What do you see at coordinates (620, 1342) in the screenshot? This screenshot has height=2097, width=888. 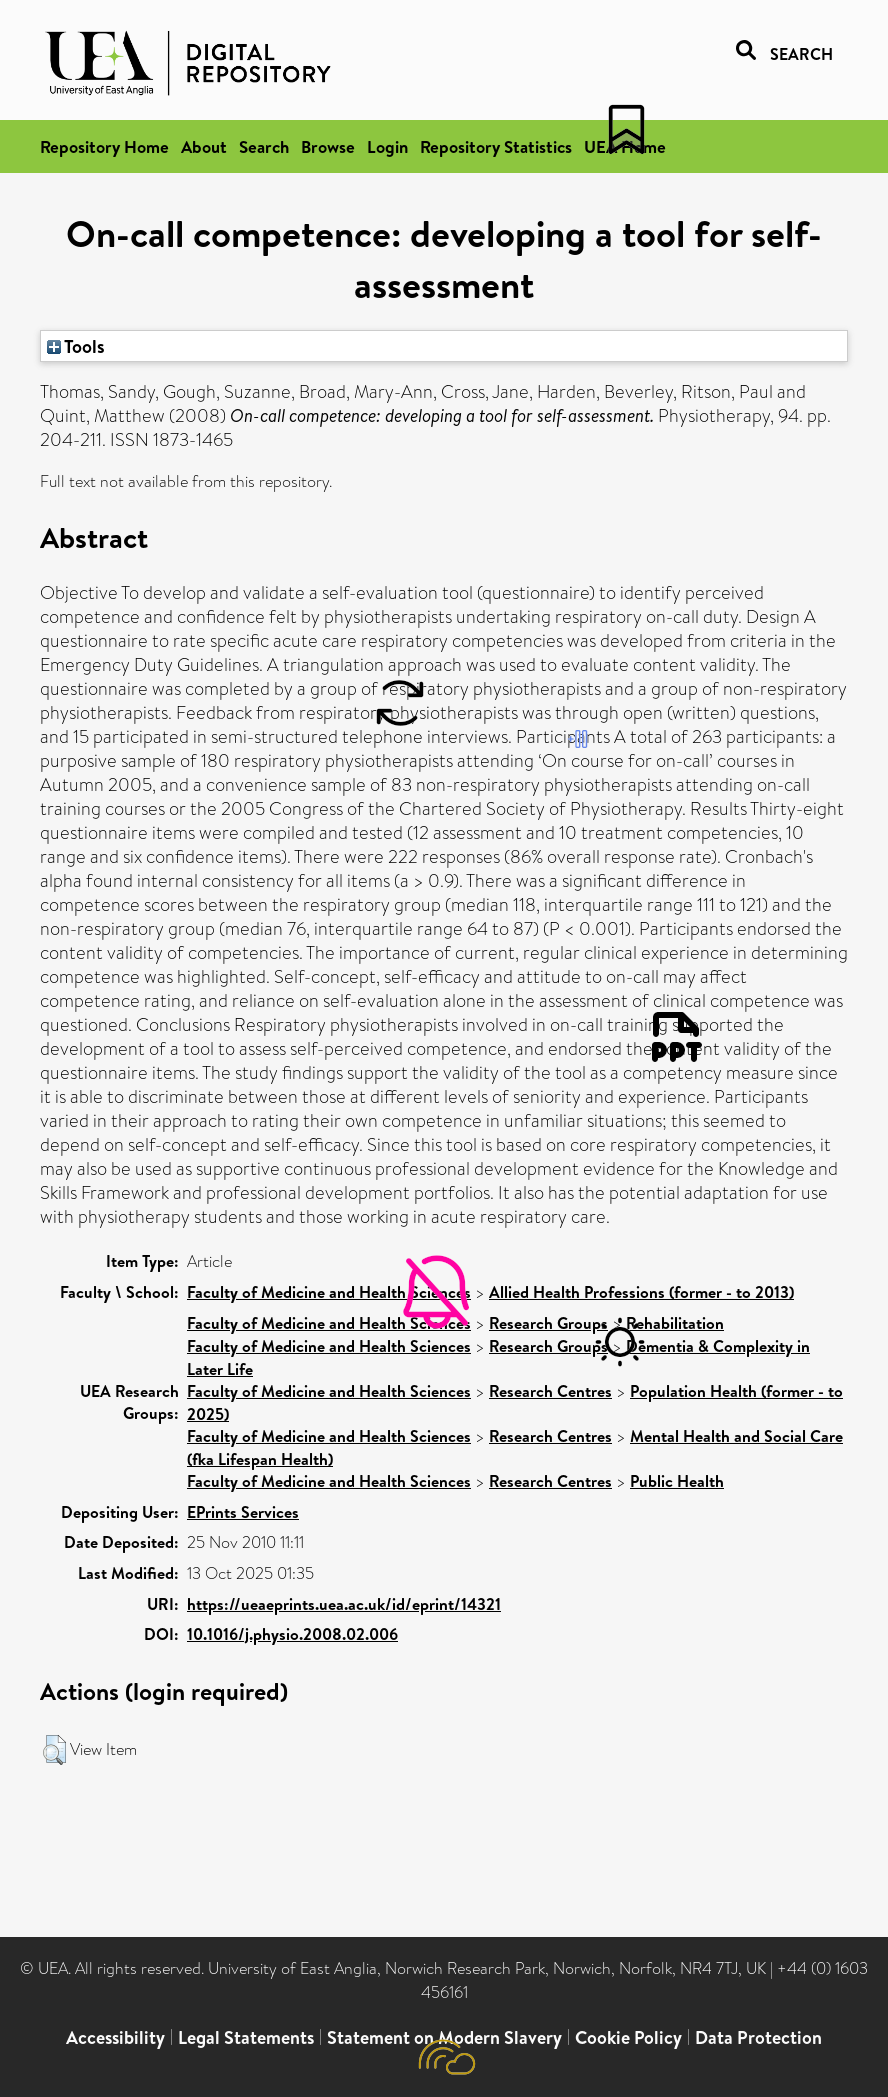 I see `reduce screen brightness` at bounding box center [620, 1342].